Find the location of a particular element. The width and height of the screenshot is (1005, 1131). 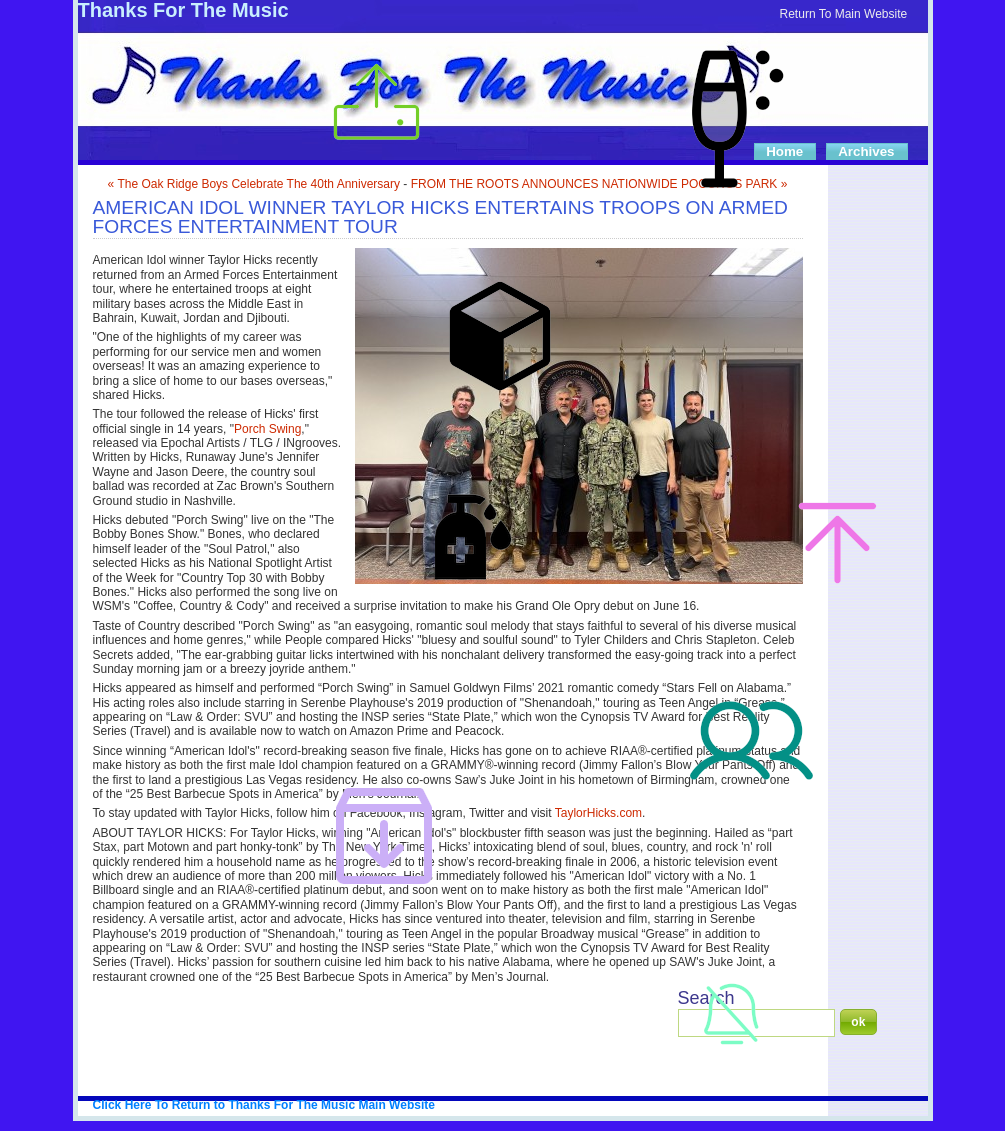

mute notifications is located at coordinates (732, 1014).